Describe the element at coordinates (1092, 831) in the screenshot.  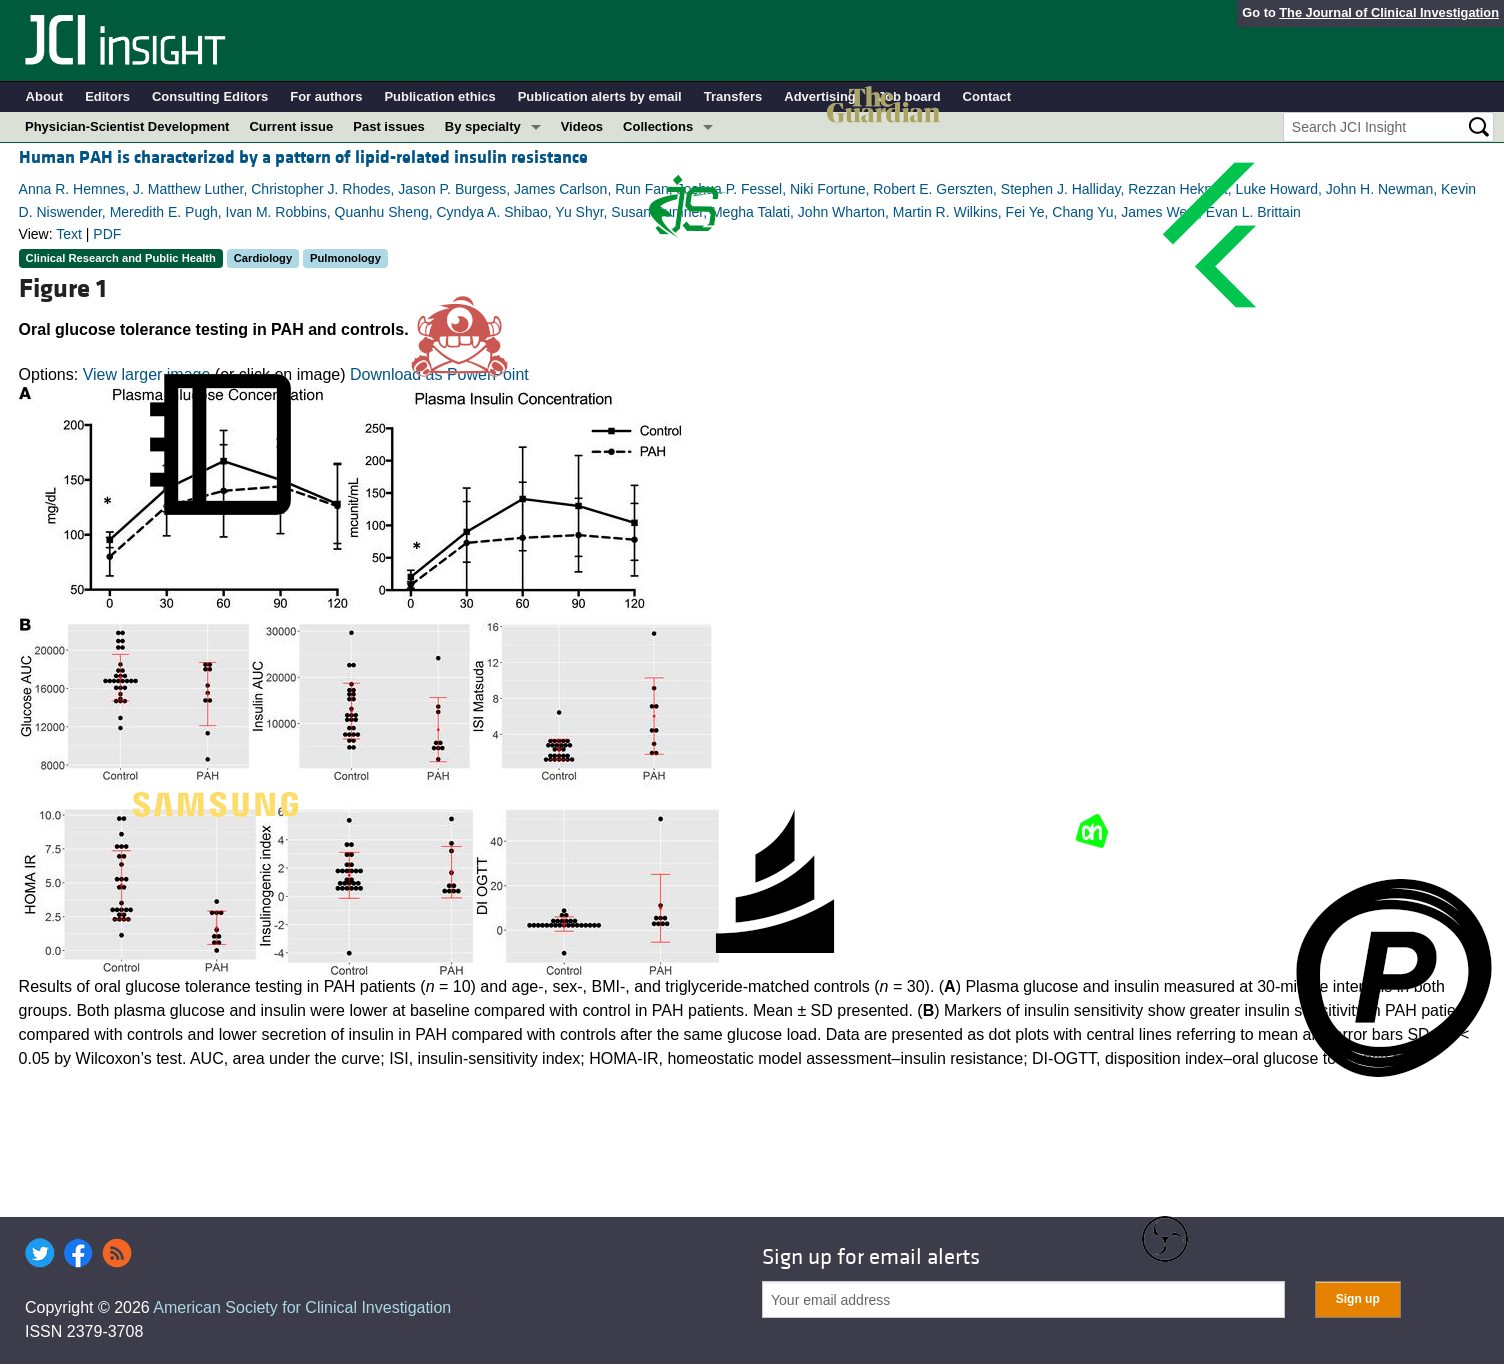
I see `open the Albert Heijn grocery store app` at that location.